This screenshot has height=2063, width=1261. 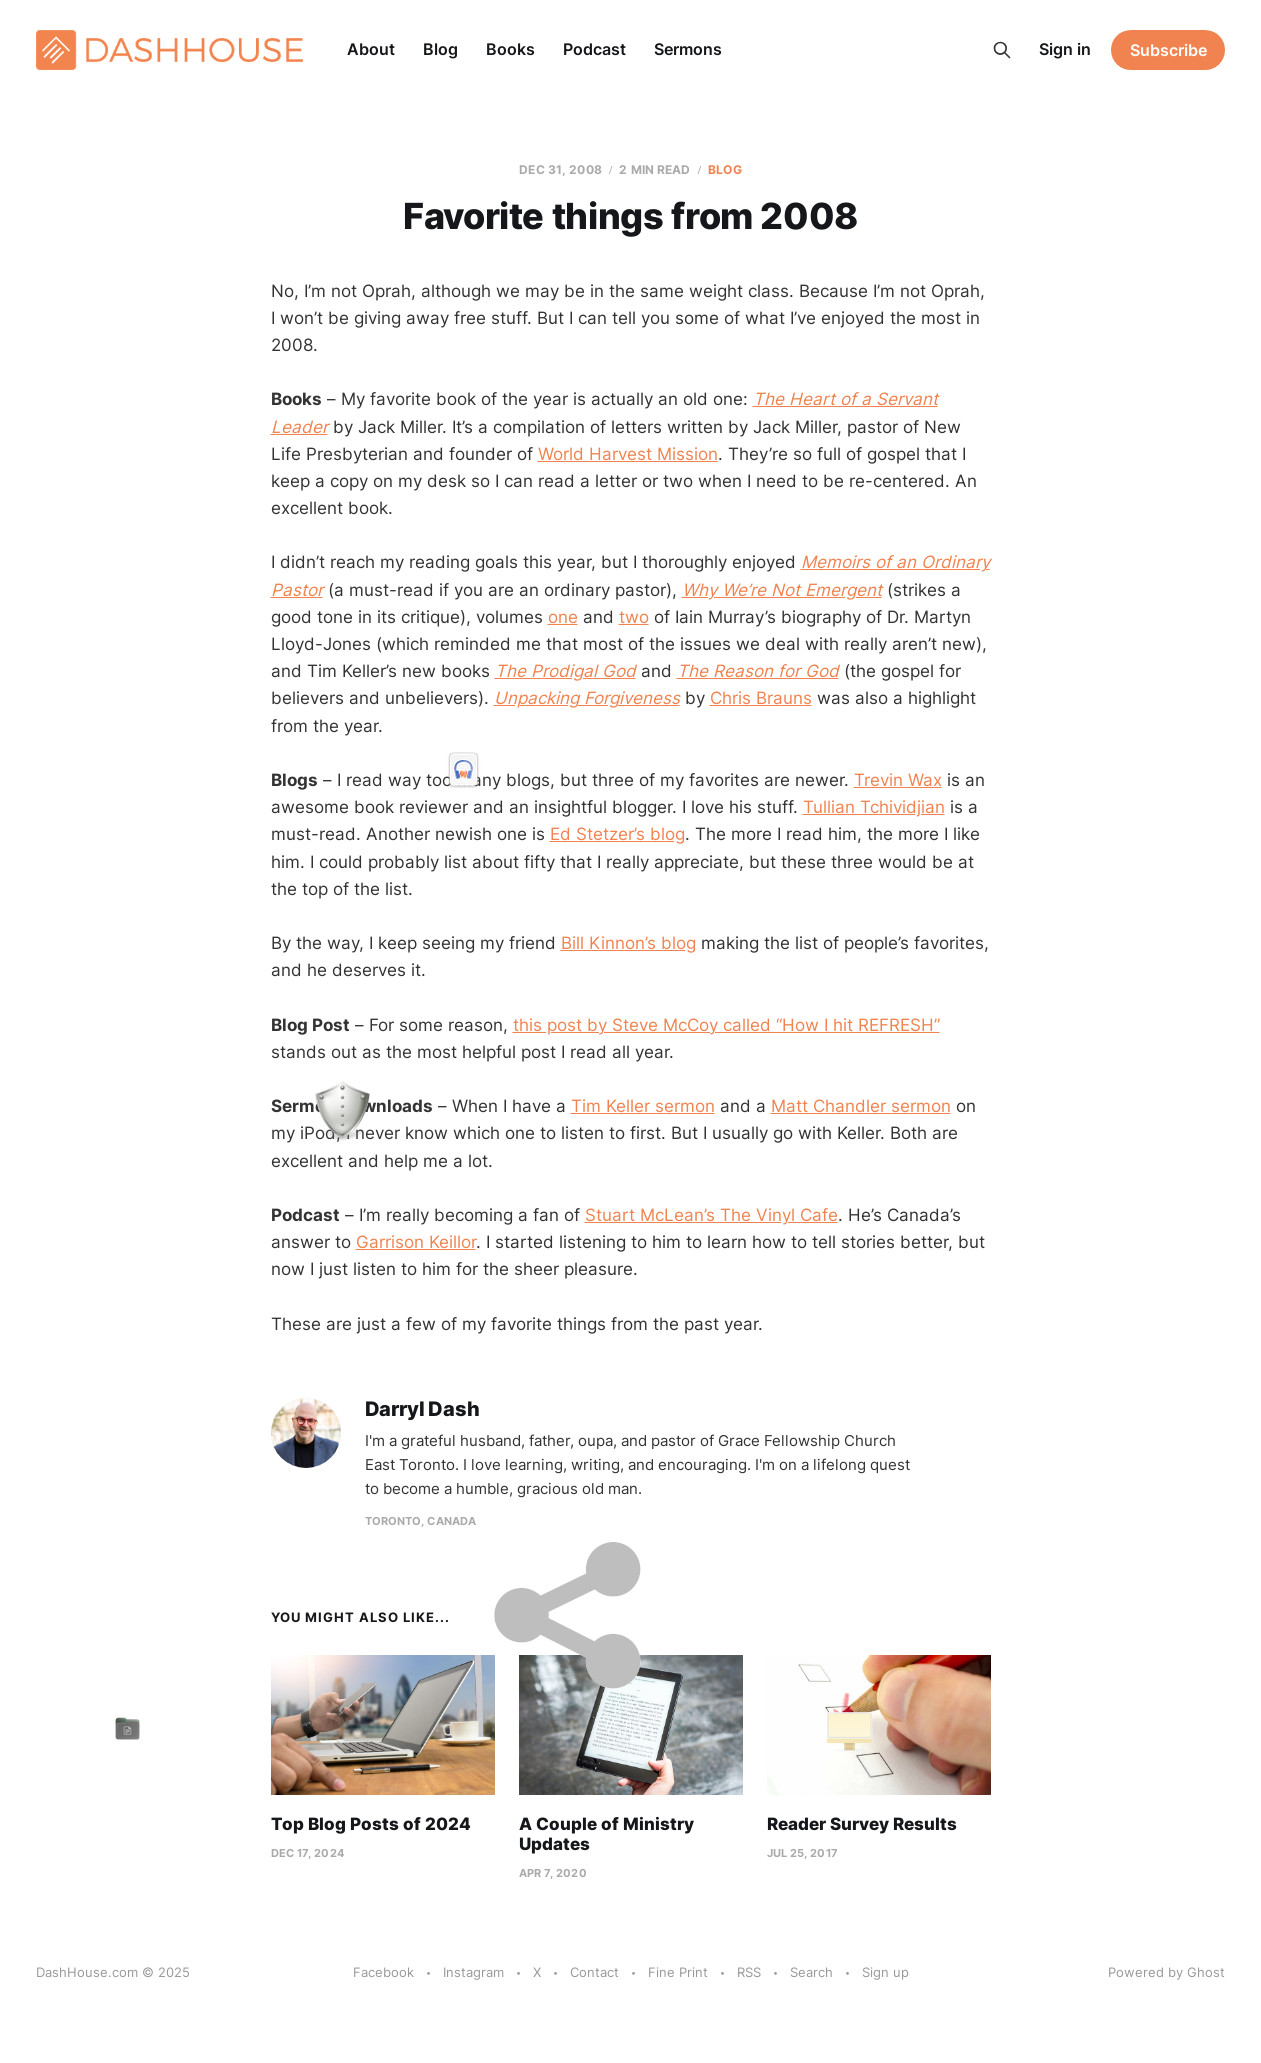 What do you see at coordinates (127, 1728) in the screenshot?
I see `open documents folder` at bounding box center [127, 1728].